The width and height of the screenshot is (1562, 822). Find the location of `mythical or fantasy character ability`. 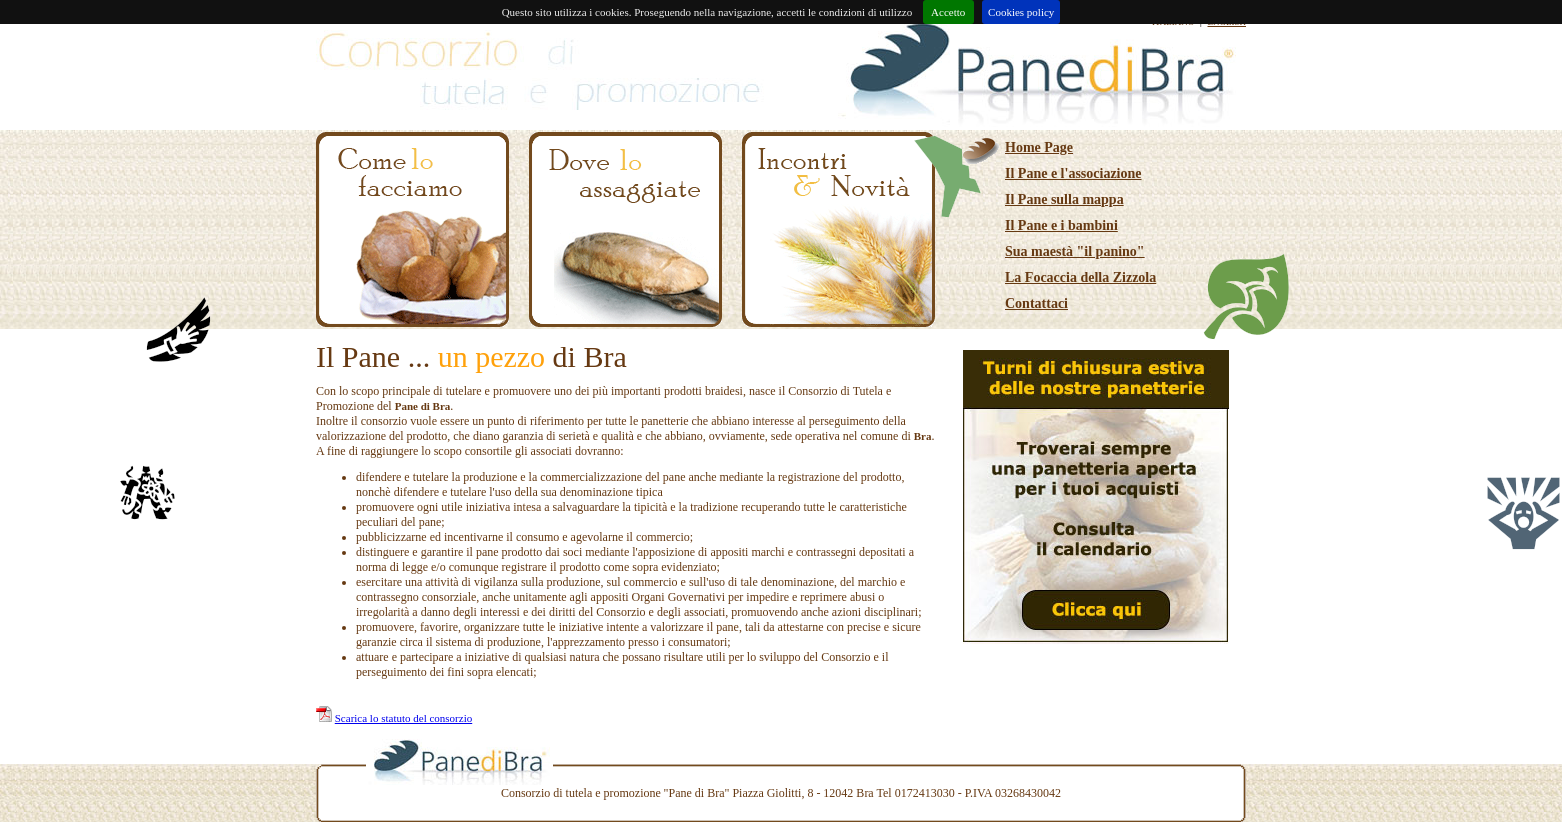

mythical or fantasy character ability is located at coordinates (178, 329).